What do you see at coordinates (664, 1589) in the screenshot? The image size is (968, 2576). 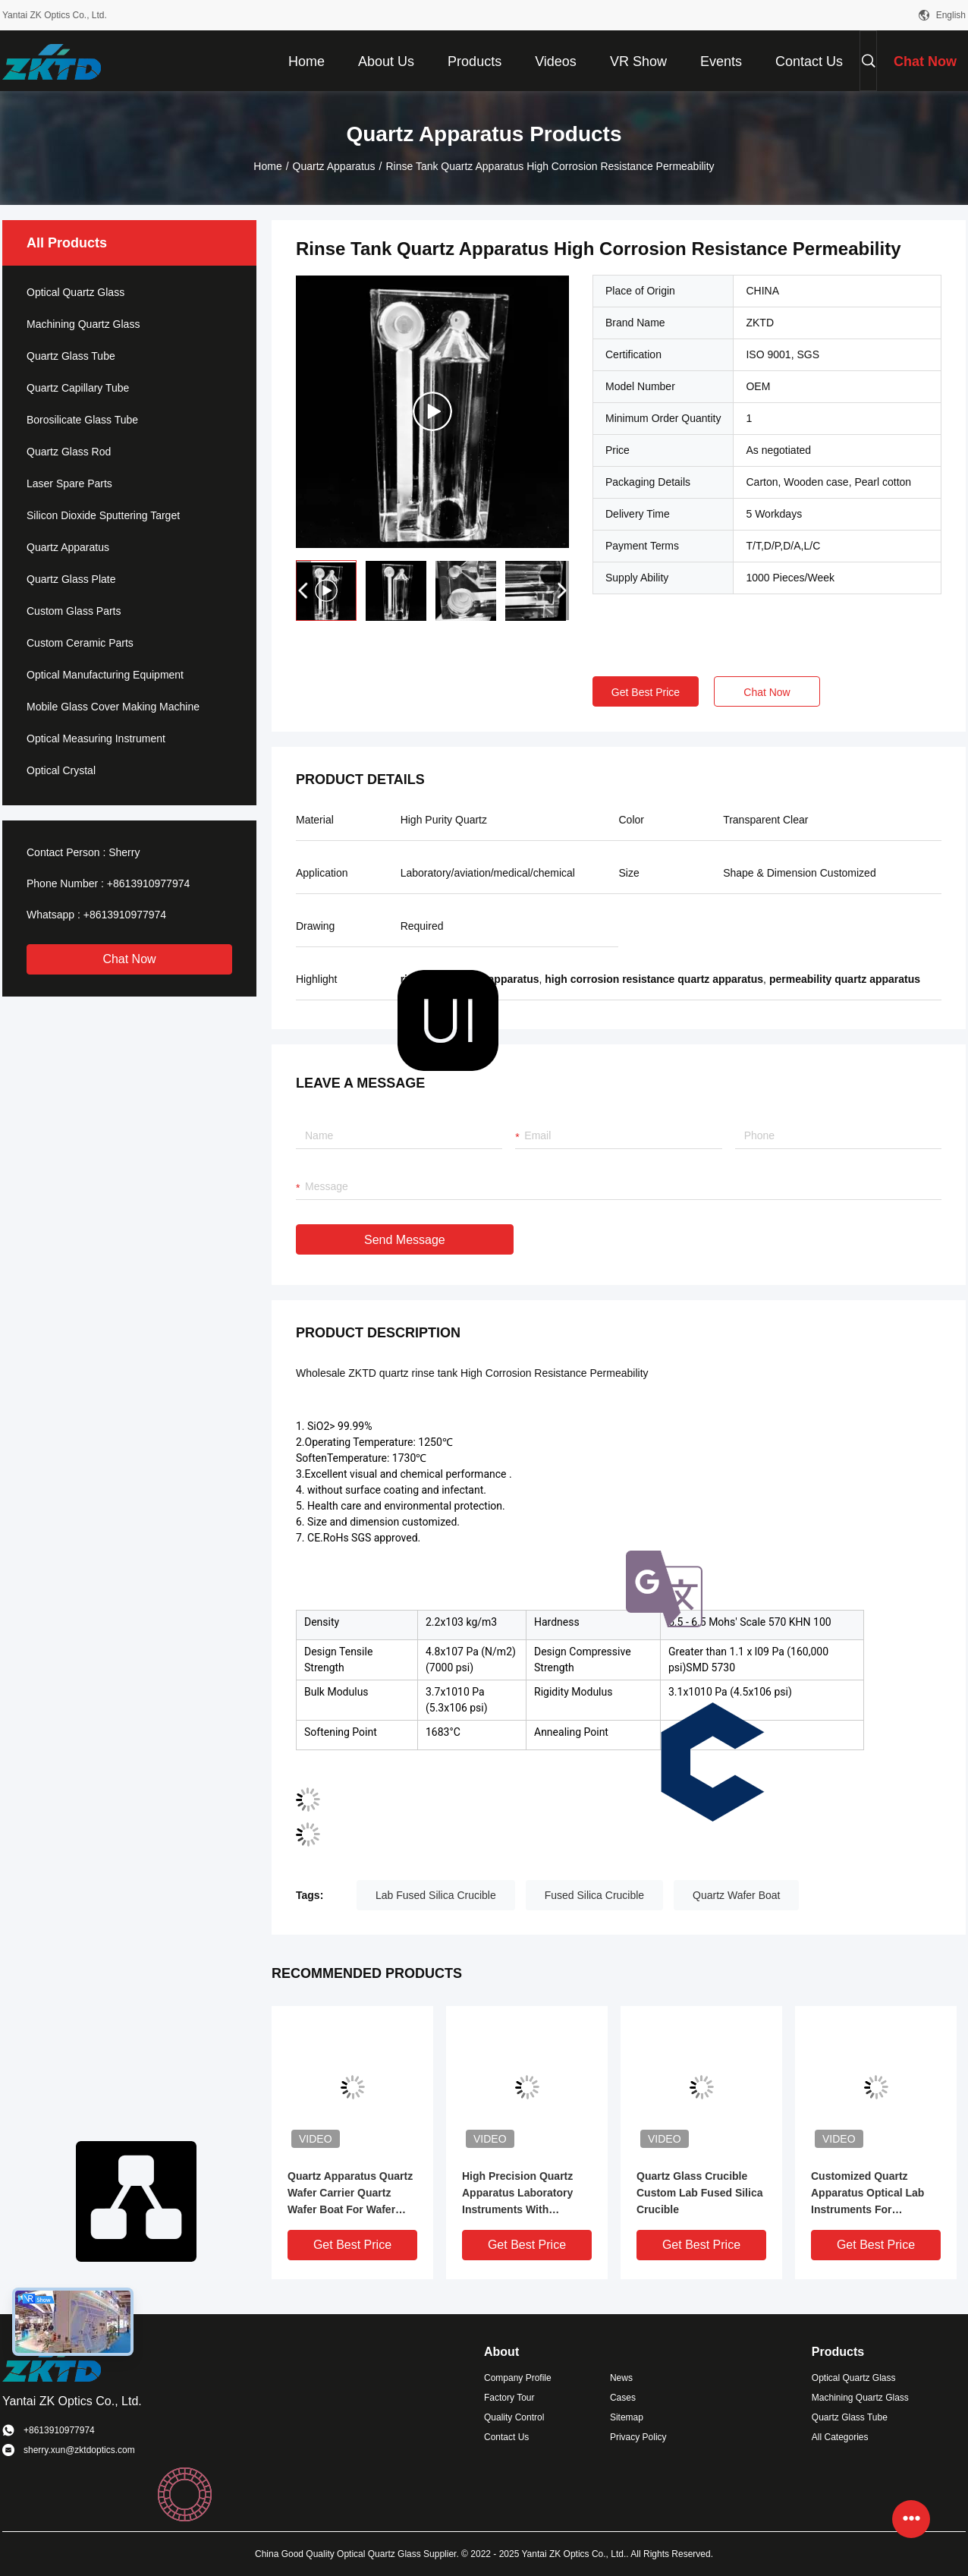 I see `open google translate` at bounding box center [664, 1589].